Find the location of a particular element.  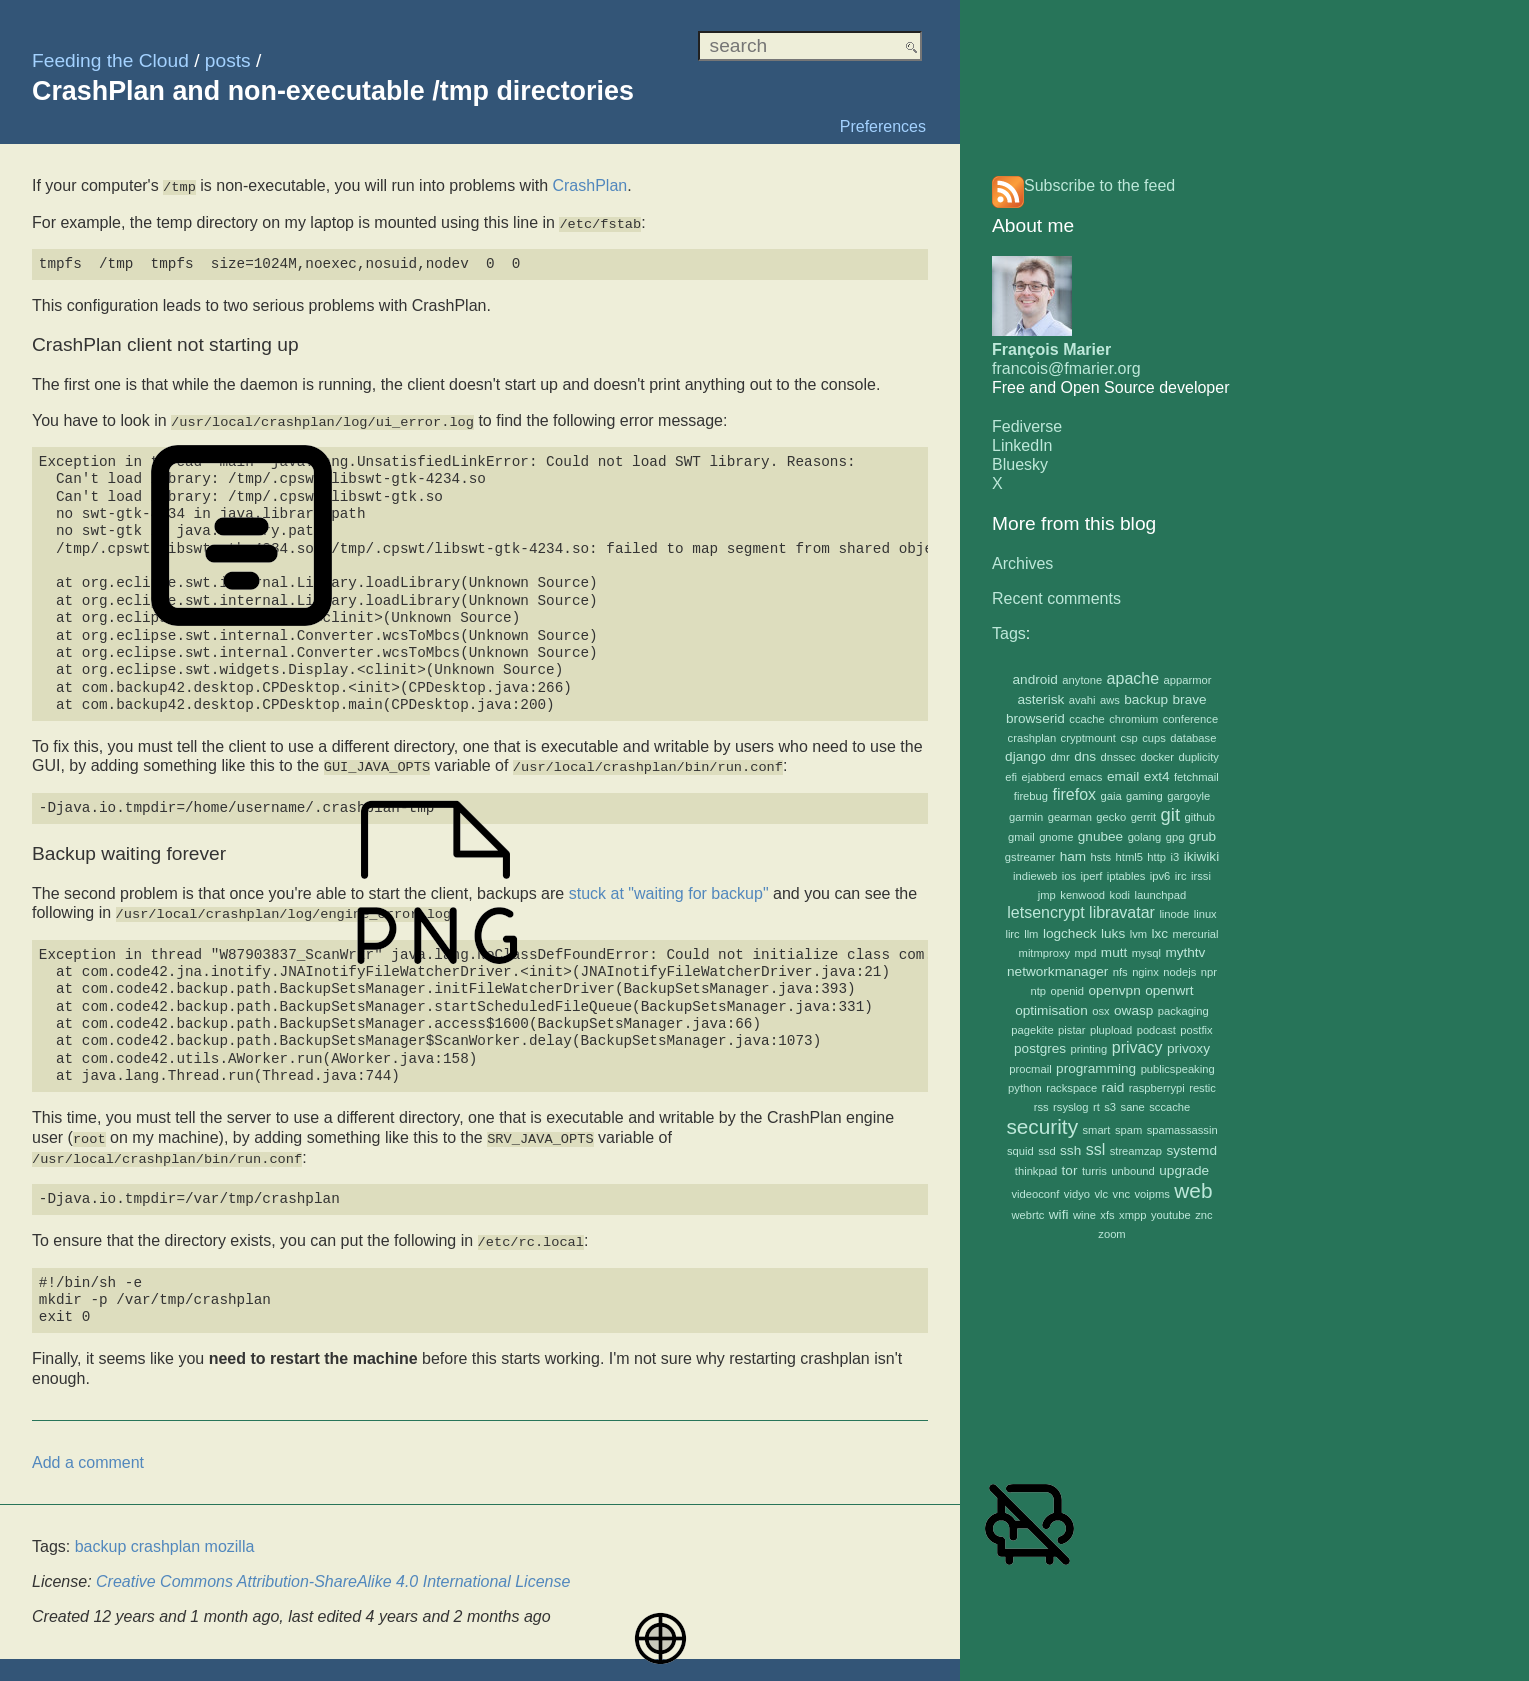

seating unavailable or disabled is located at coordinates (1029, 1524).